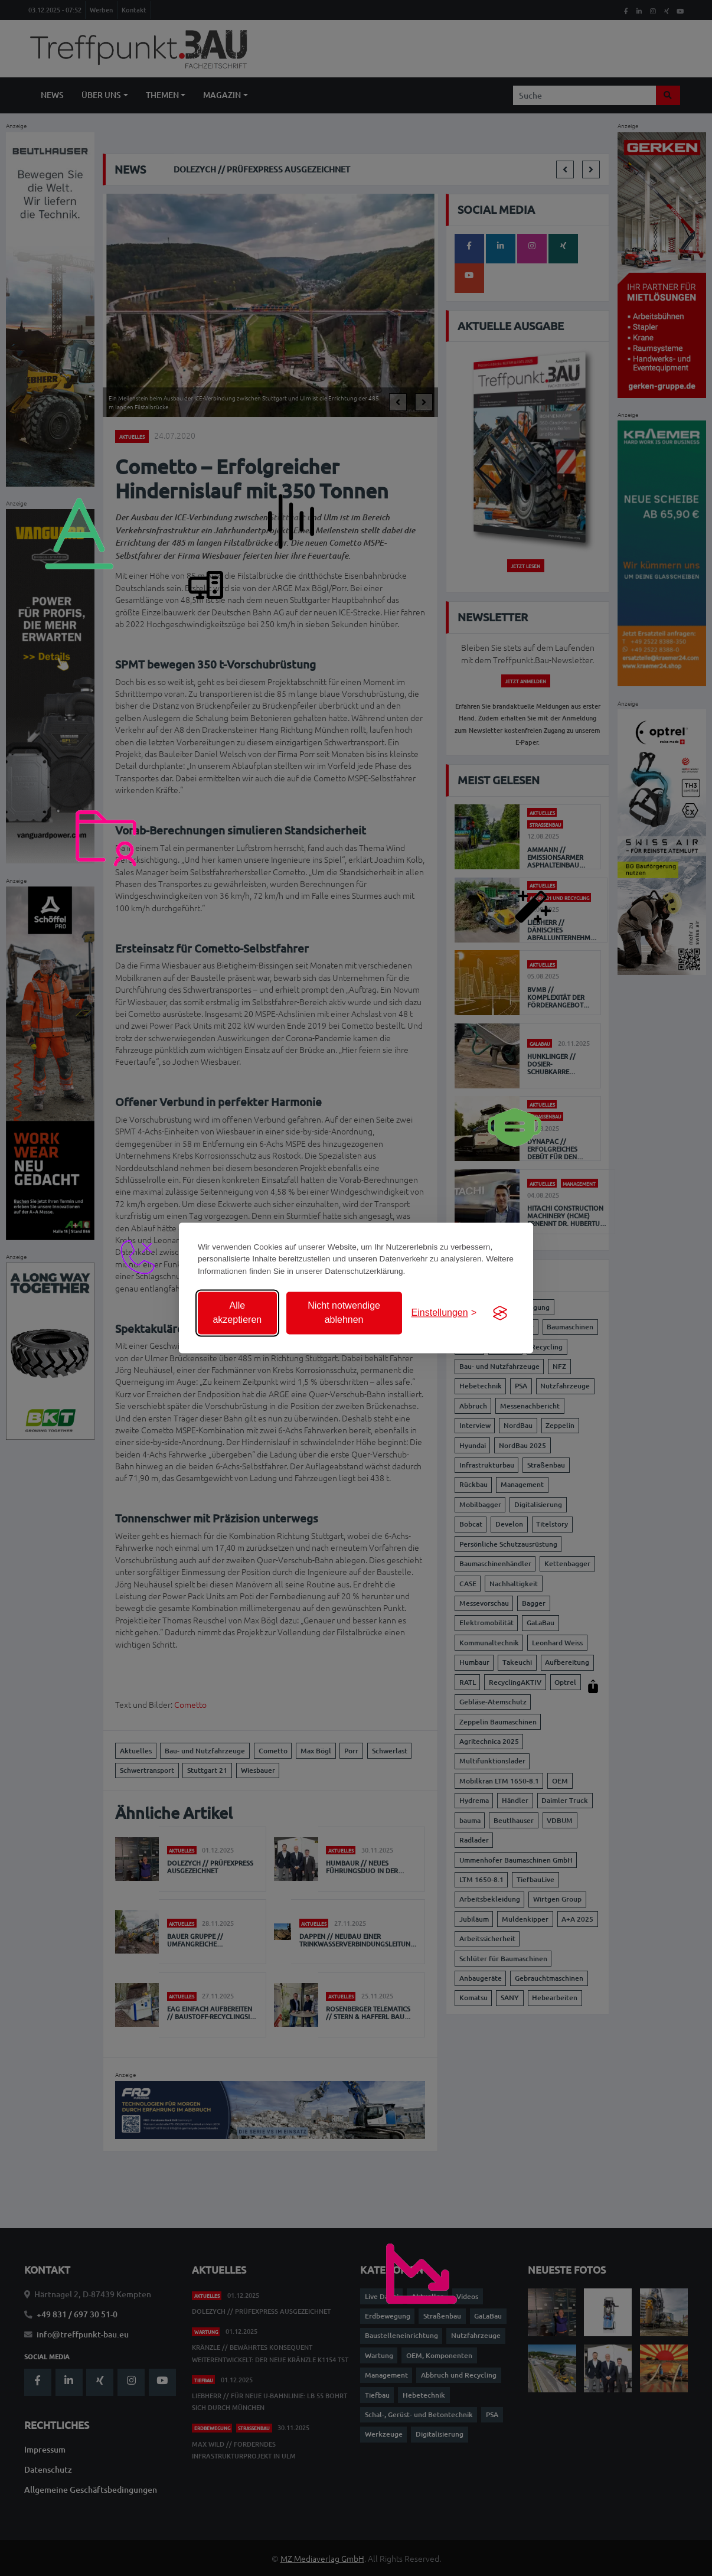 The width and height of the screenshot is (712, 2576). Describe the element at coordinates (291, 521) in the screenshot. I see `audio or sound visualization` at that location.